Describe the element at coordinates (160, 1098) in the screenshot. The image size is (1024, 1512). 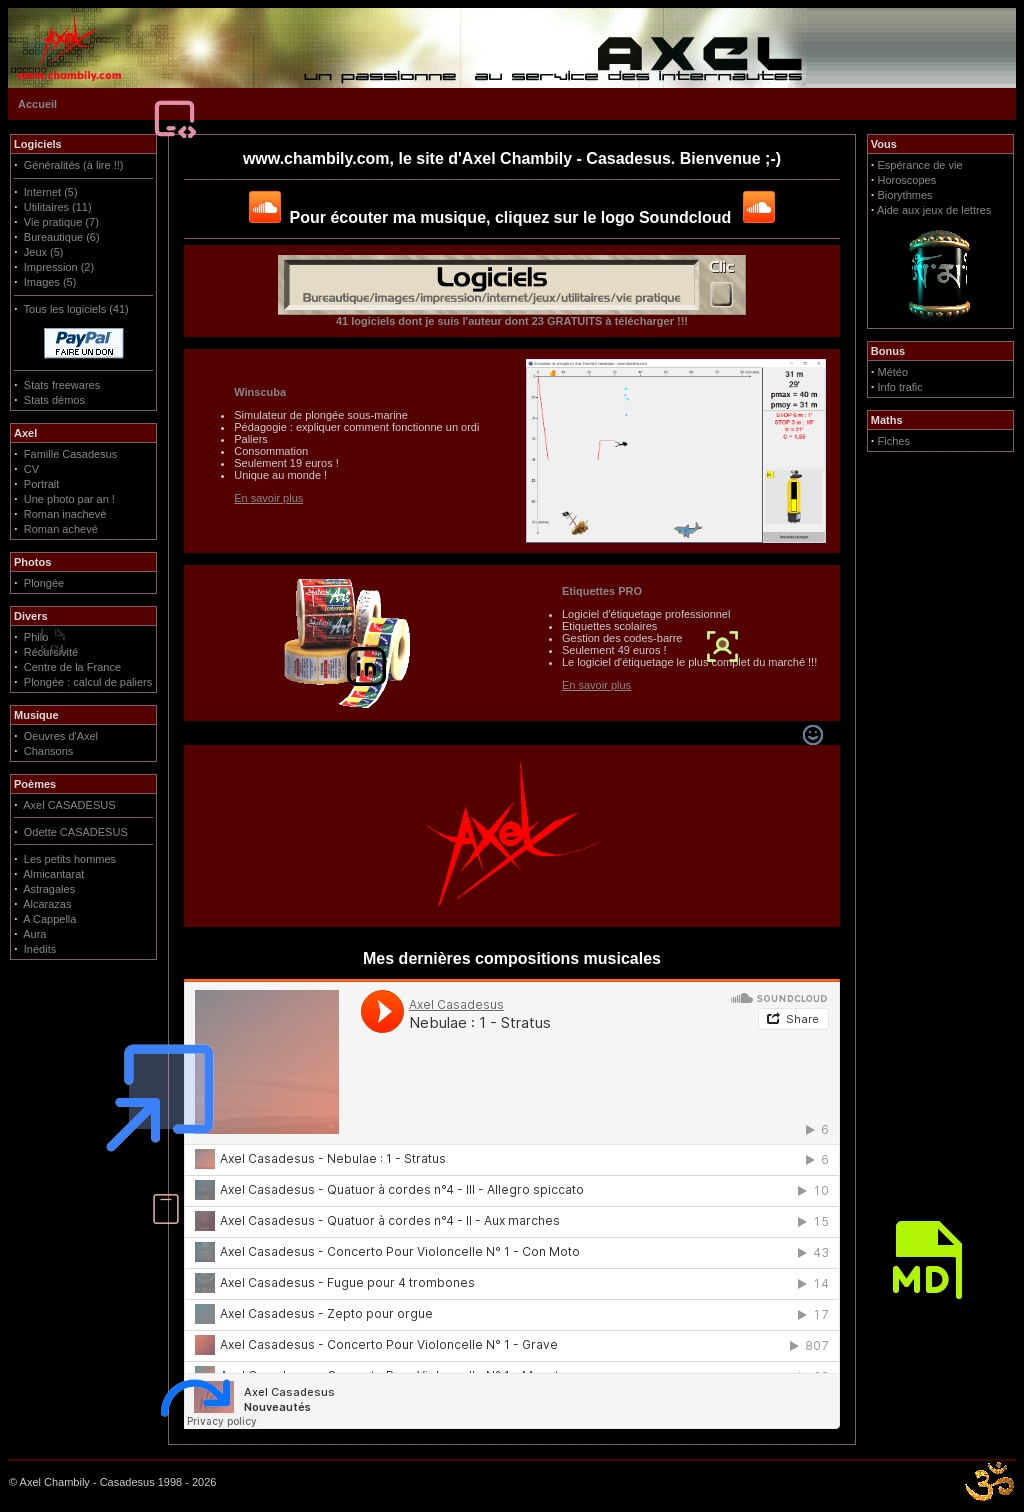
I see `import or bring content into a container` at that location.